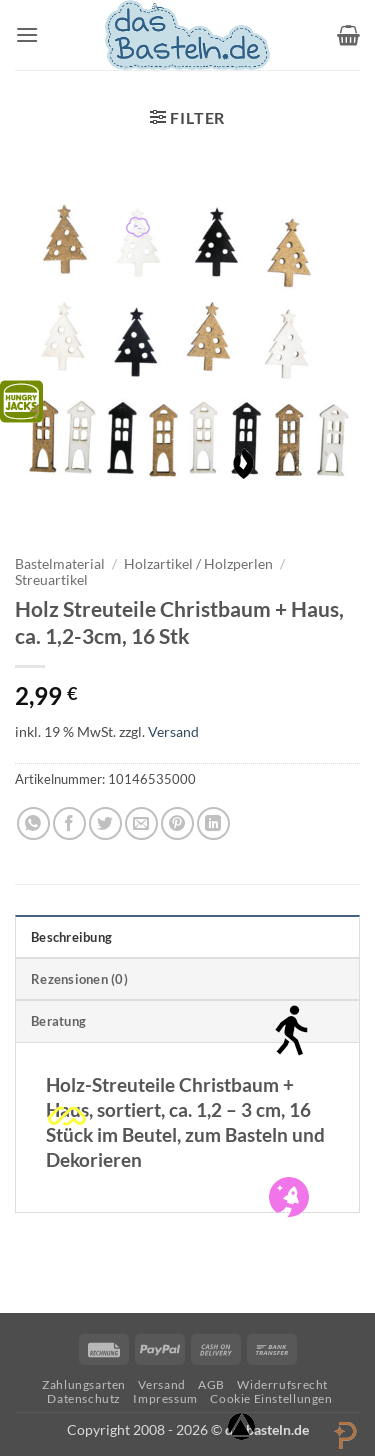 The width and height of the screenshot is (375, 1456). Describe the element at coordinates (291, 1030) in the screenshot. I see `select walking directions` at that location.